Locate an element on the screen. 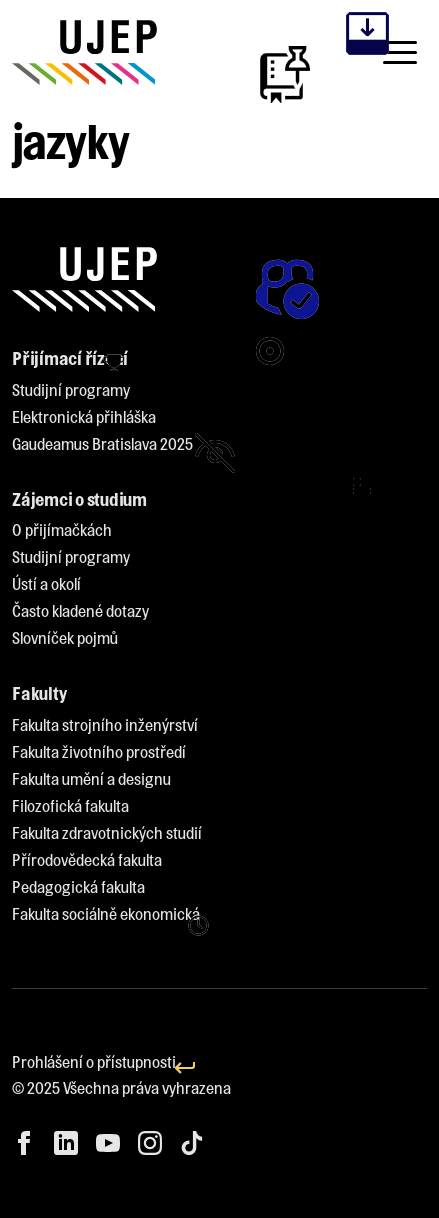  github copilot connection successful is located at coordinates (287, 287).